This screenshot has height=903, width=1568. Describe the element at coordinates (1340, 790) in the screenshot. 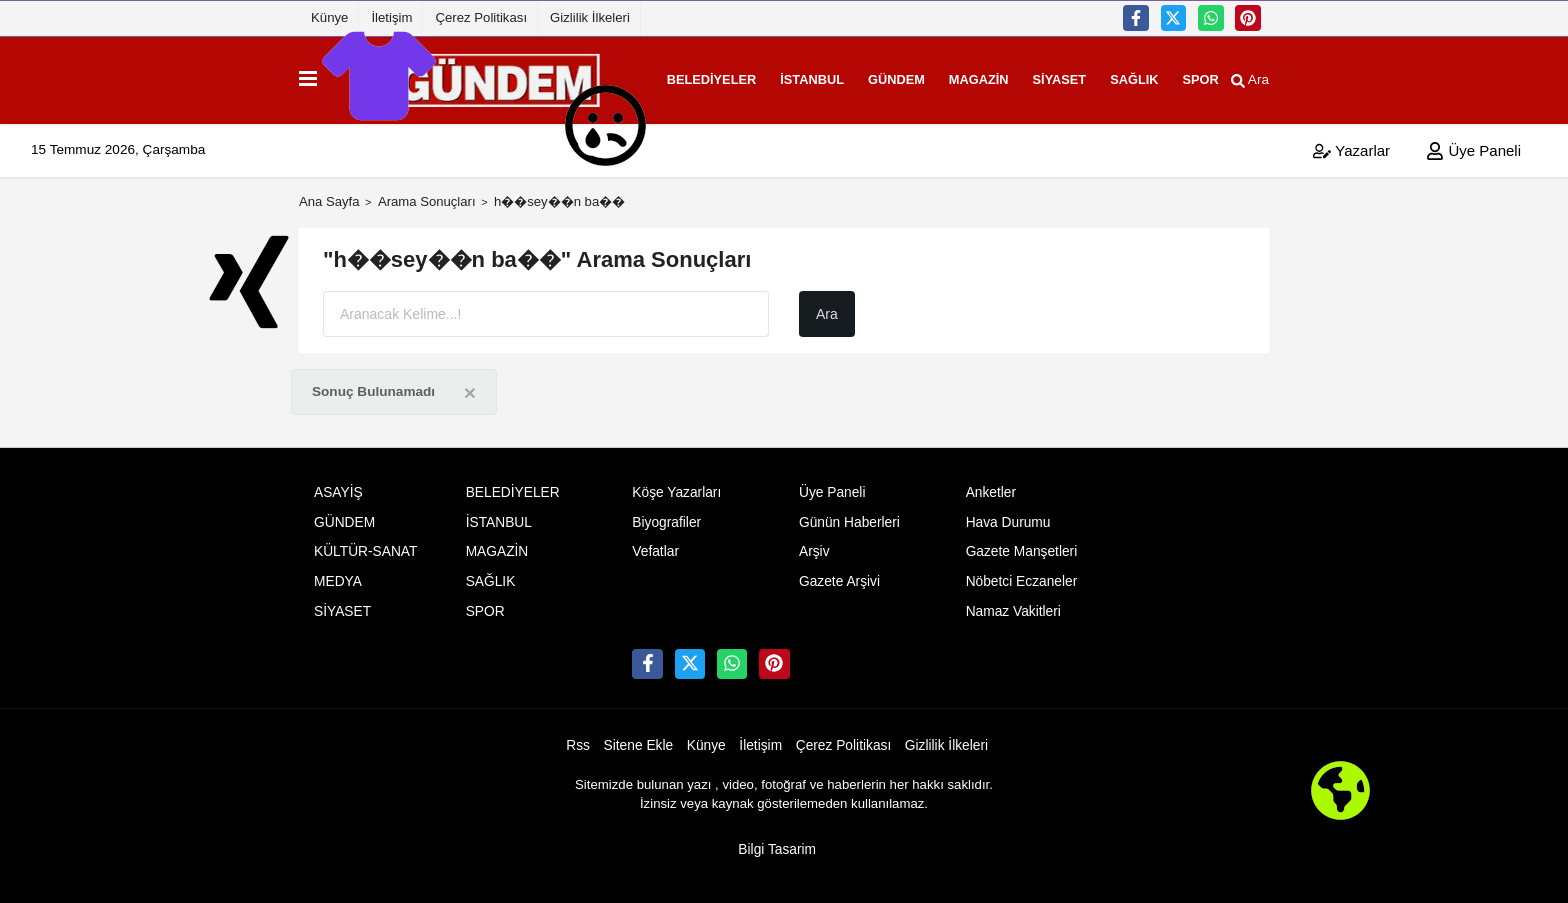

I see `switch to global or worldwide settings` at that location.